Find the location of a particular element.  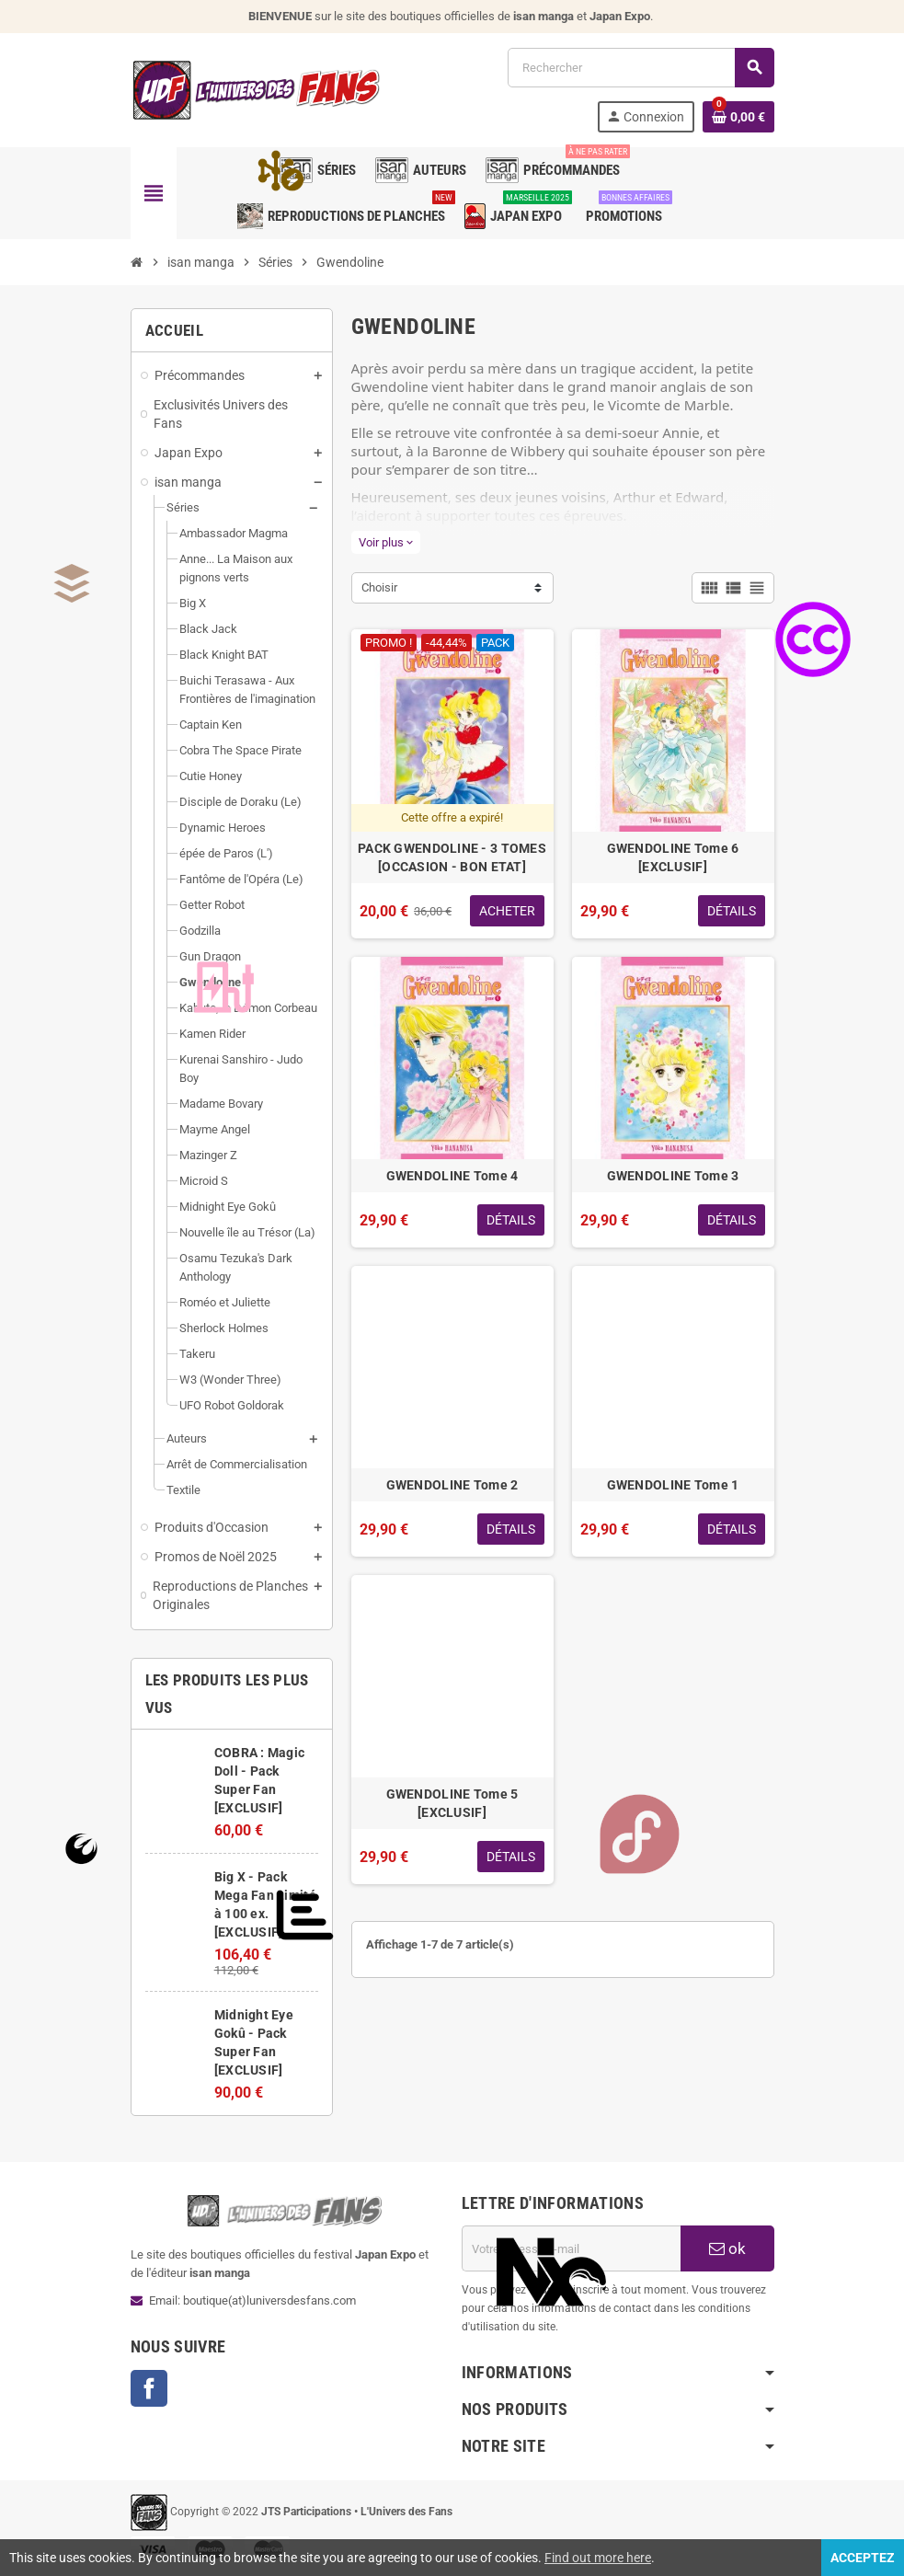

find nearby EV charging stations is located at coordinates (223, 987).